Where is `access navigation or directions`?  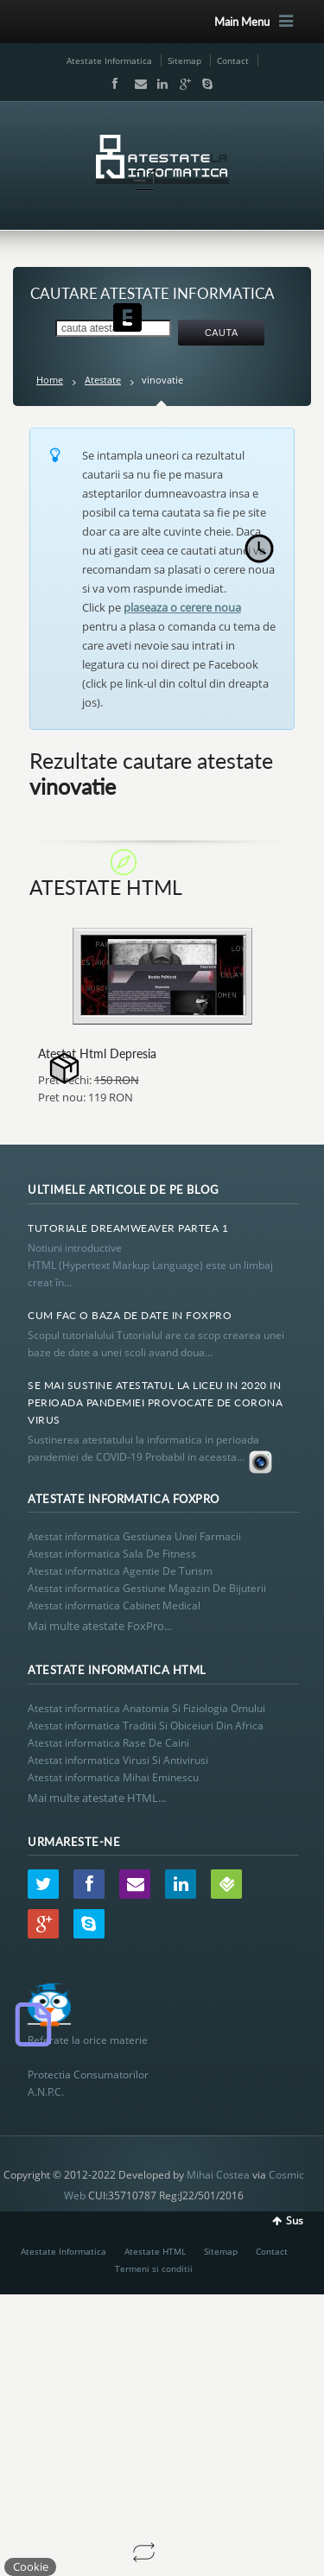 access navigation or directions is located at coordinates (124, 862).